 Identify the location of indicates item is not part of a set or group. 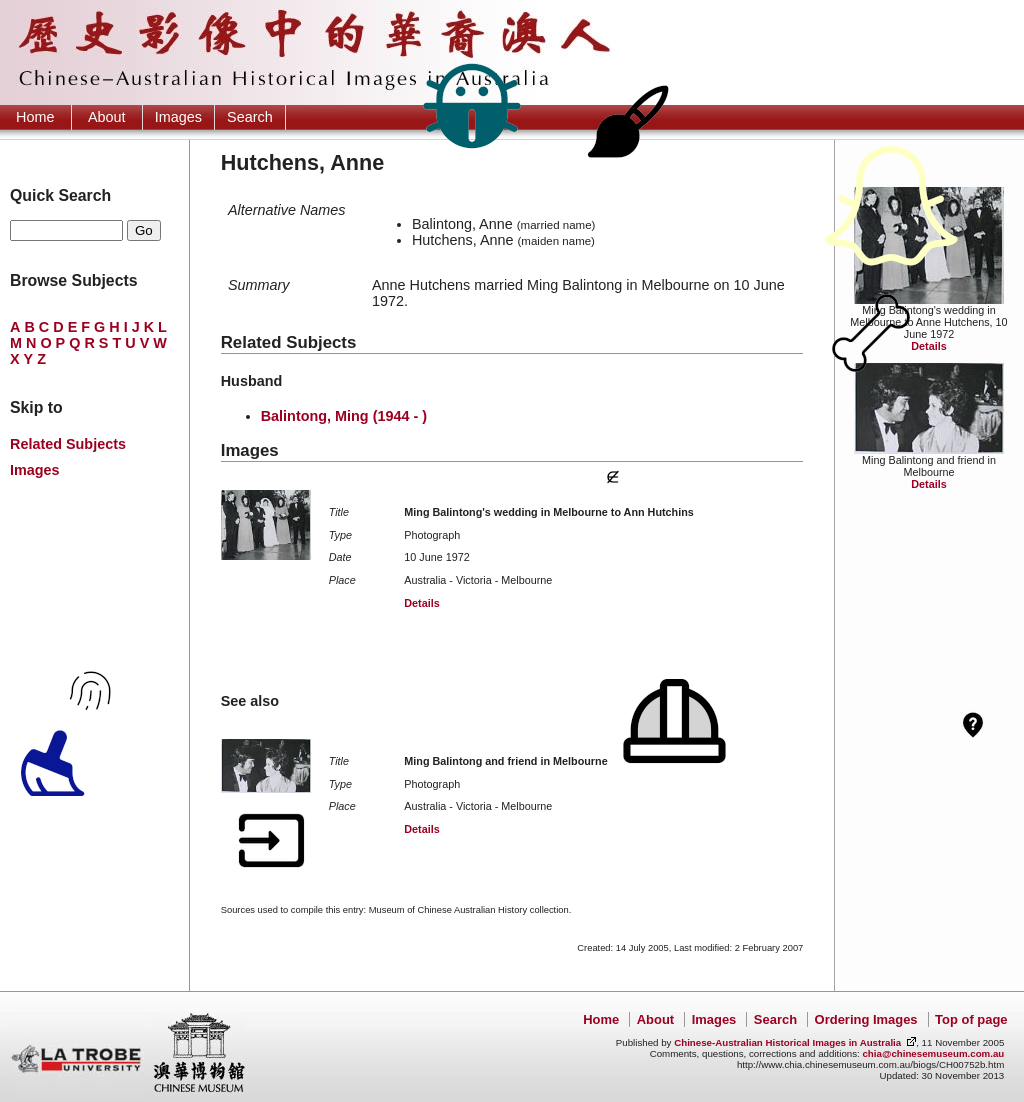
(613, 477).